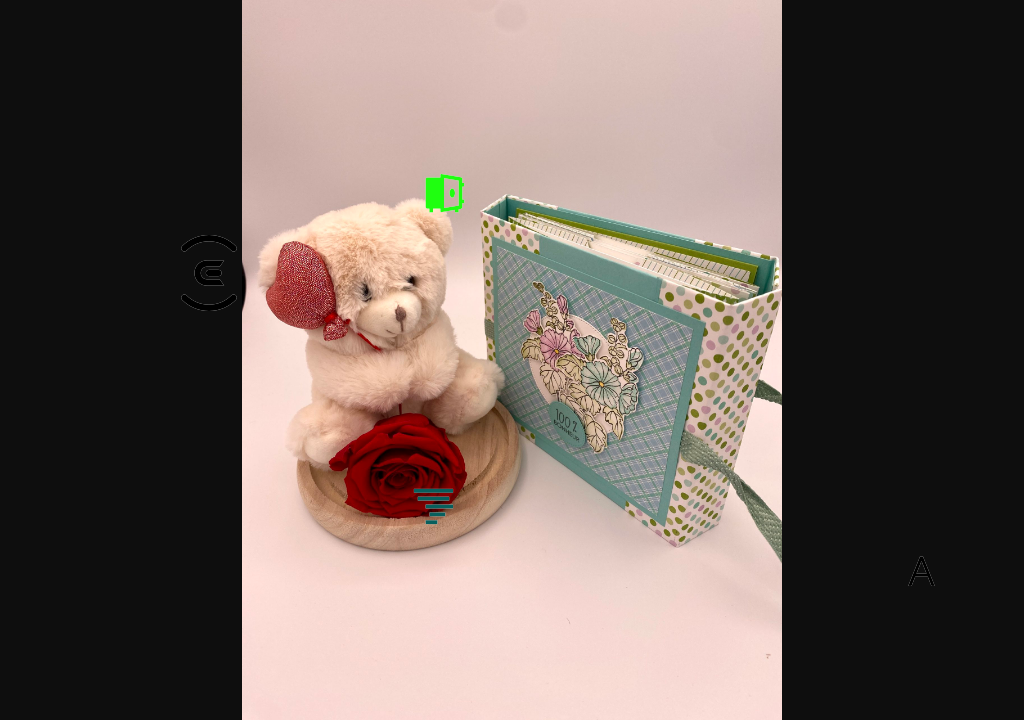 The height and width of the screenshot is (720, 1024). What do you see at coordinates (444, 194) in the screenshot?
I see `access secure storage or vault` at bounding box center [444, 194].